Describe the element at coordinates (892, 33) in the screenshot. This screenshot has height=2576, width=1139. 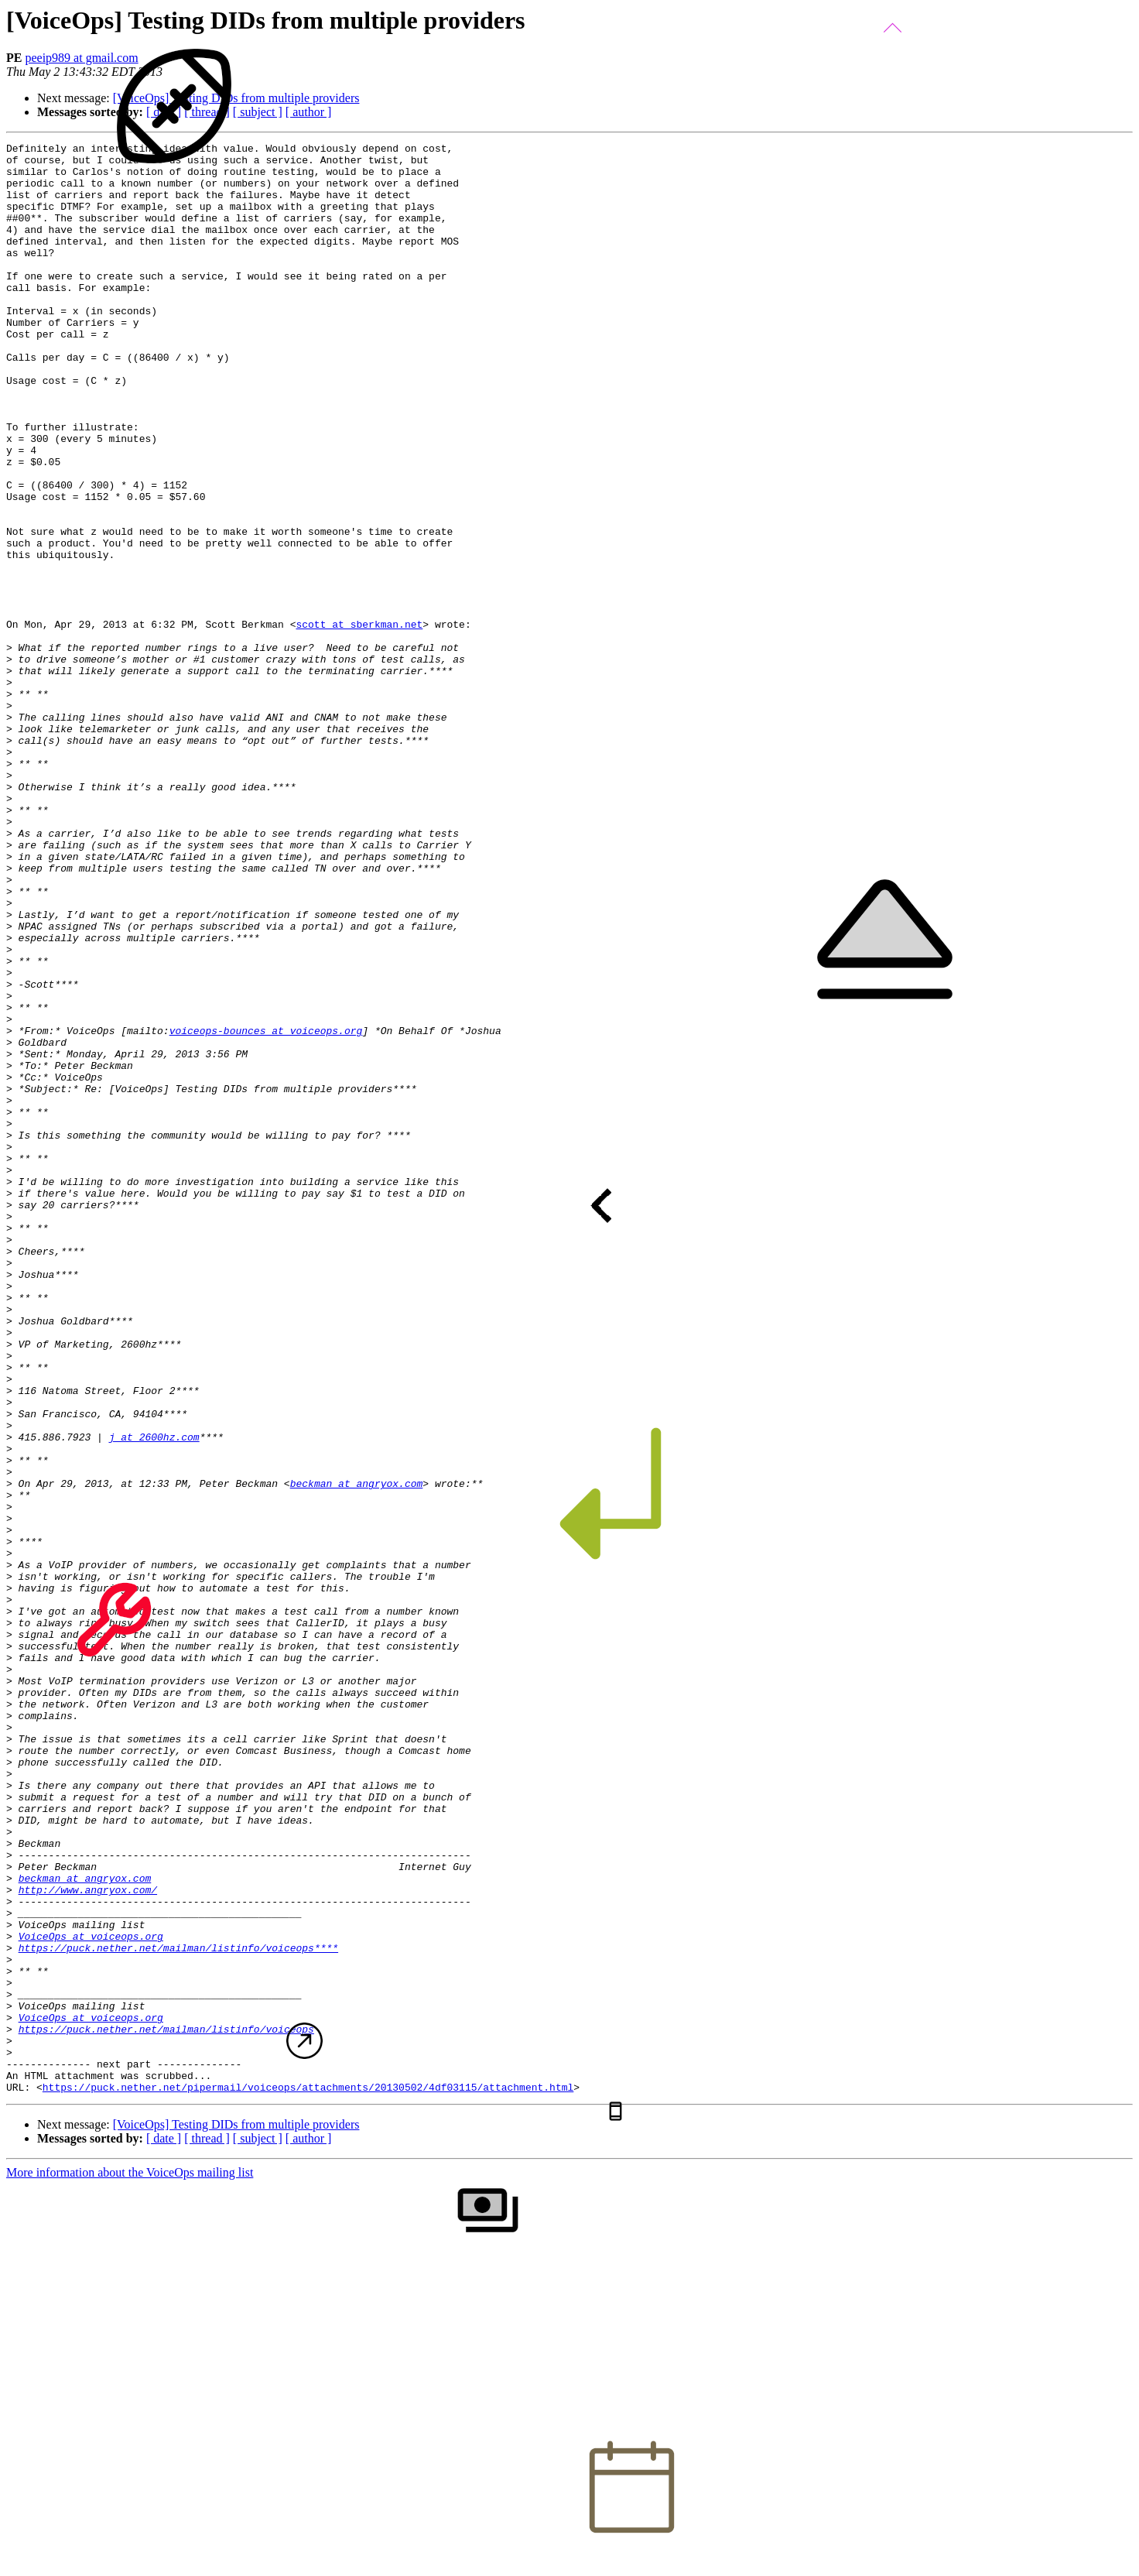
I see `collapse or minimize a section` at that location.